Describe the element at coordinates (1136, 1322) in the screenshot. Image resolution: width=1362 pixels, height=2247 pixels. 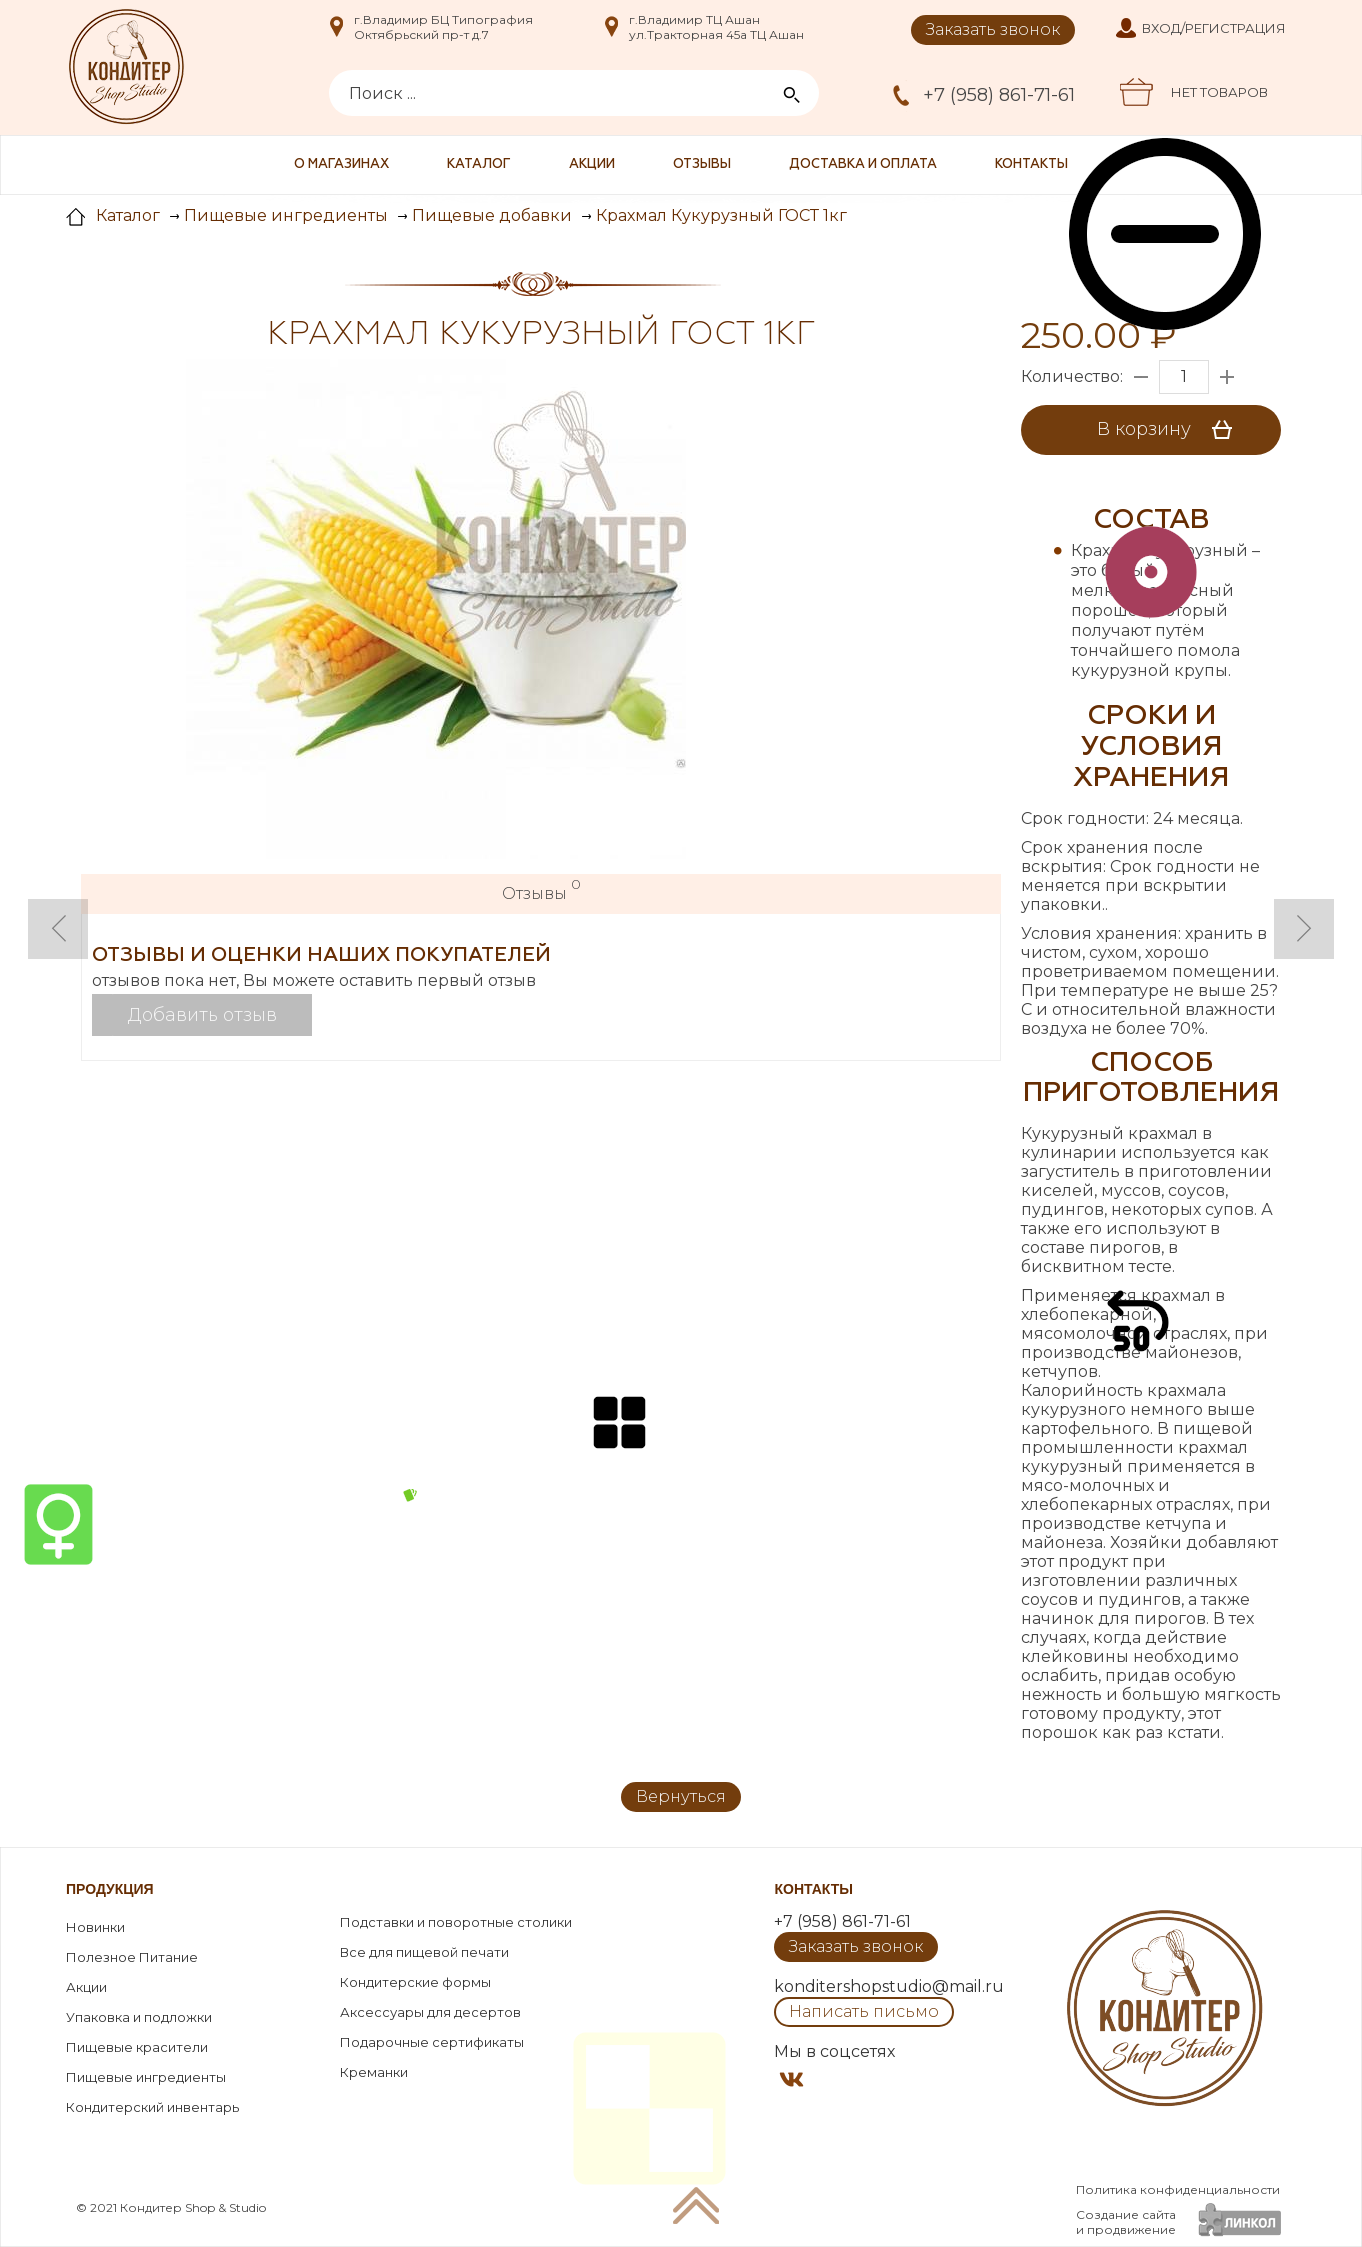
I see `rewind 50 seconds backward` at that location.